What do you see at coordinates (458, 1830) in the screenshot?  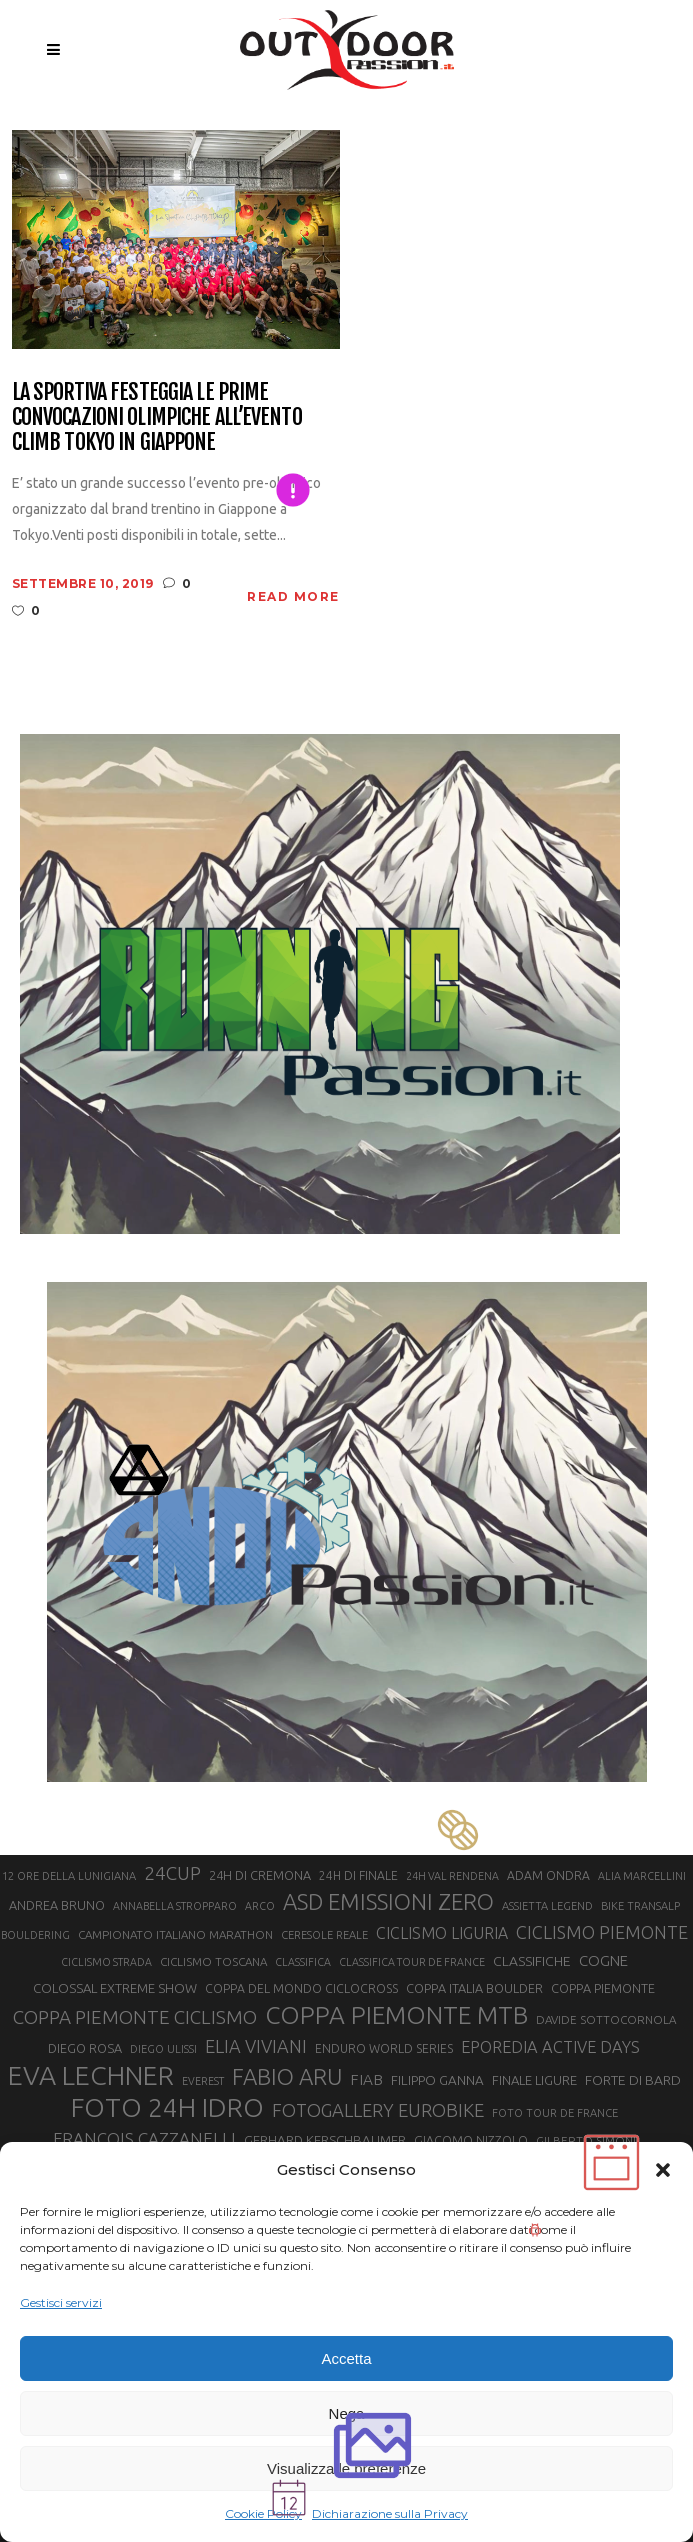 I see `exclude overlapping elements from selection` at bounding box center [458, 1830].